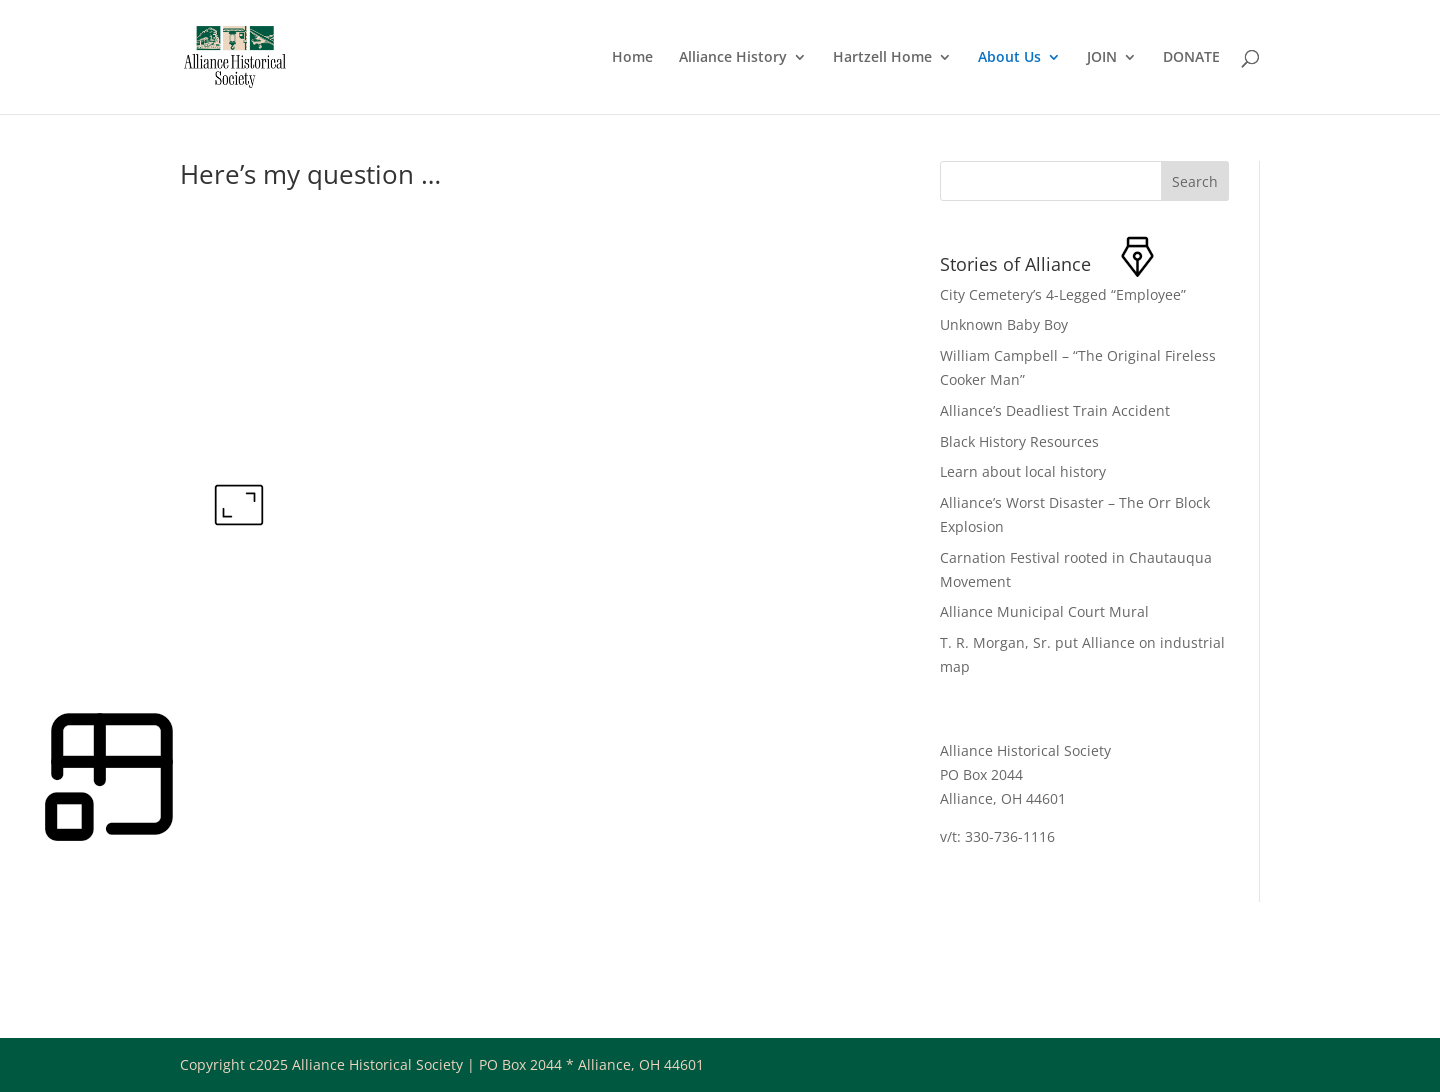 This screenshot has width=1440, height=1092. What do you see at coordinates (112, 774) in the screenshot?
I see `create a table alias or reference` at bounding box center [112, 774].